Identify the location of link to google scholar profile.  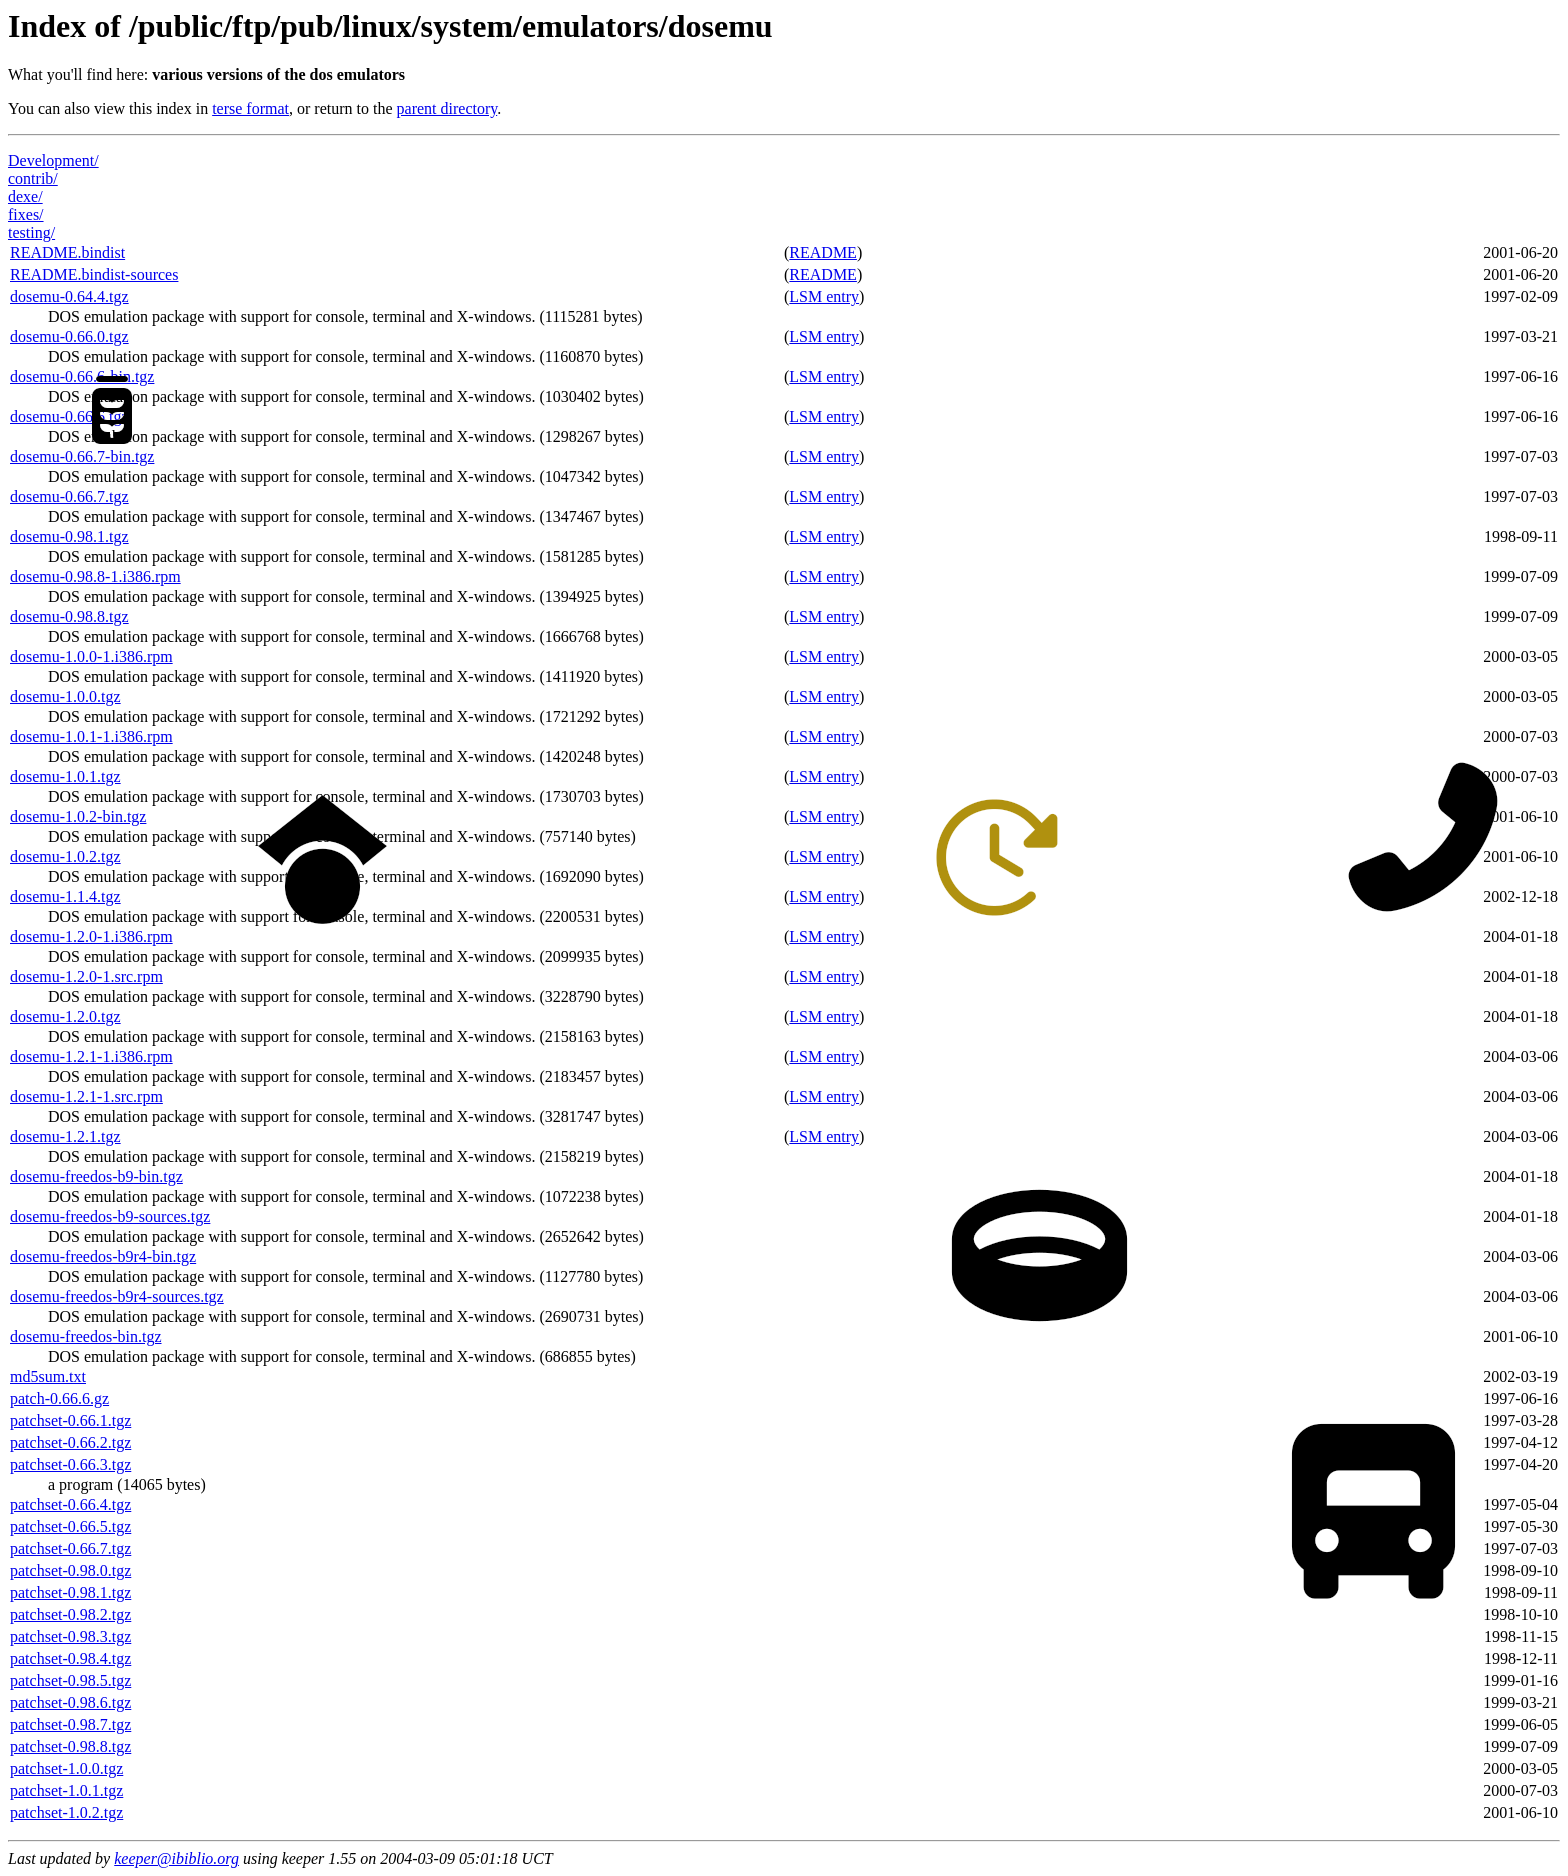
(322, 859).